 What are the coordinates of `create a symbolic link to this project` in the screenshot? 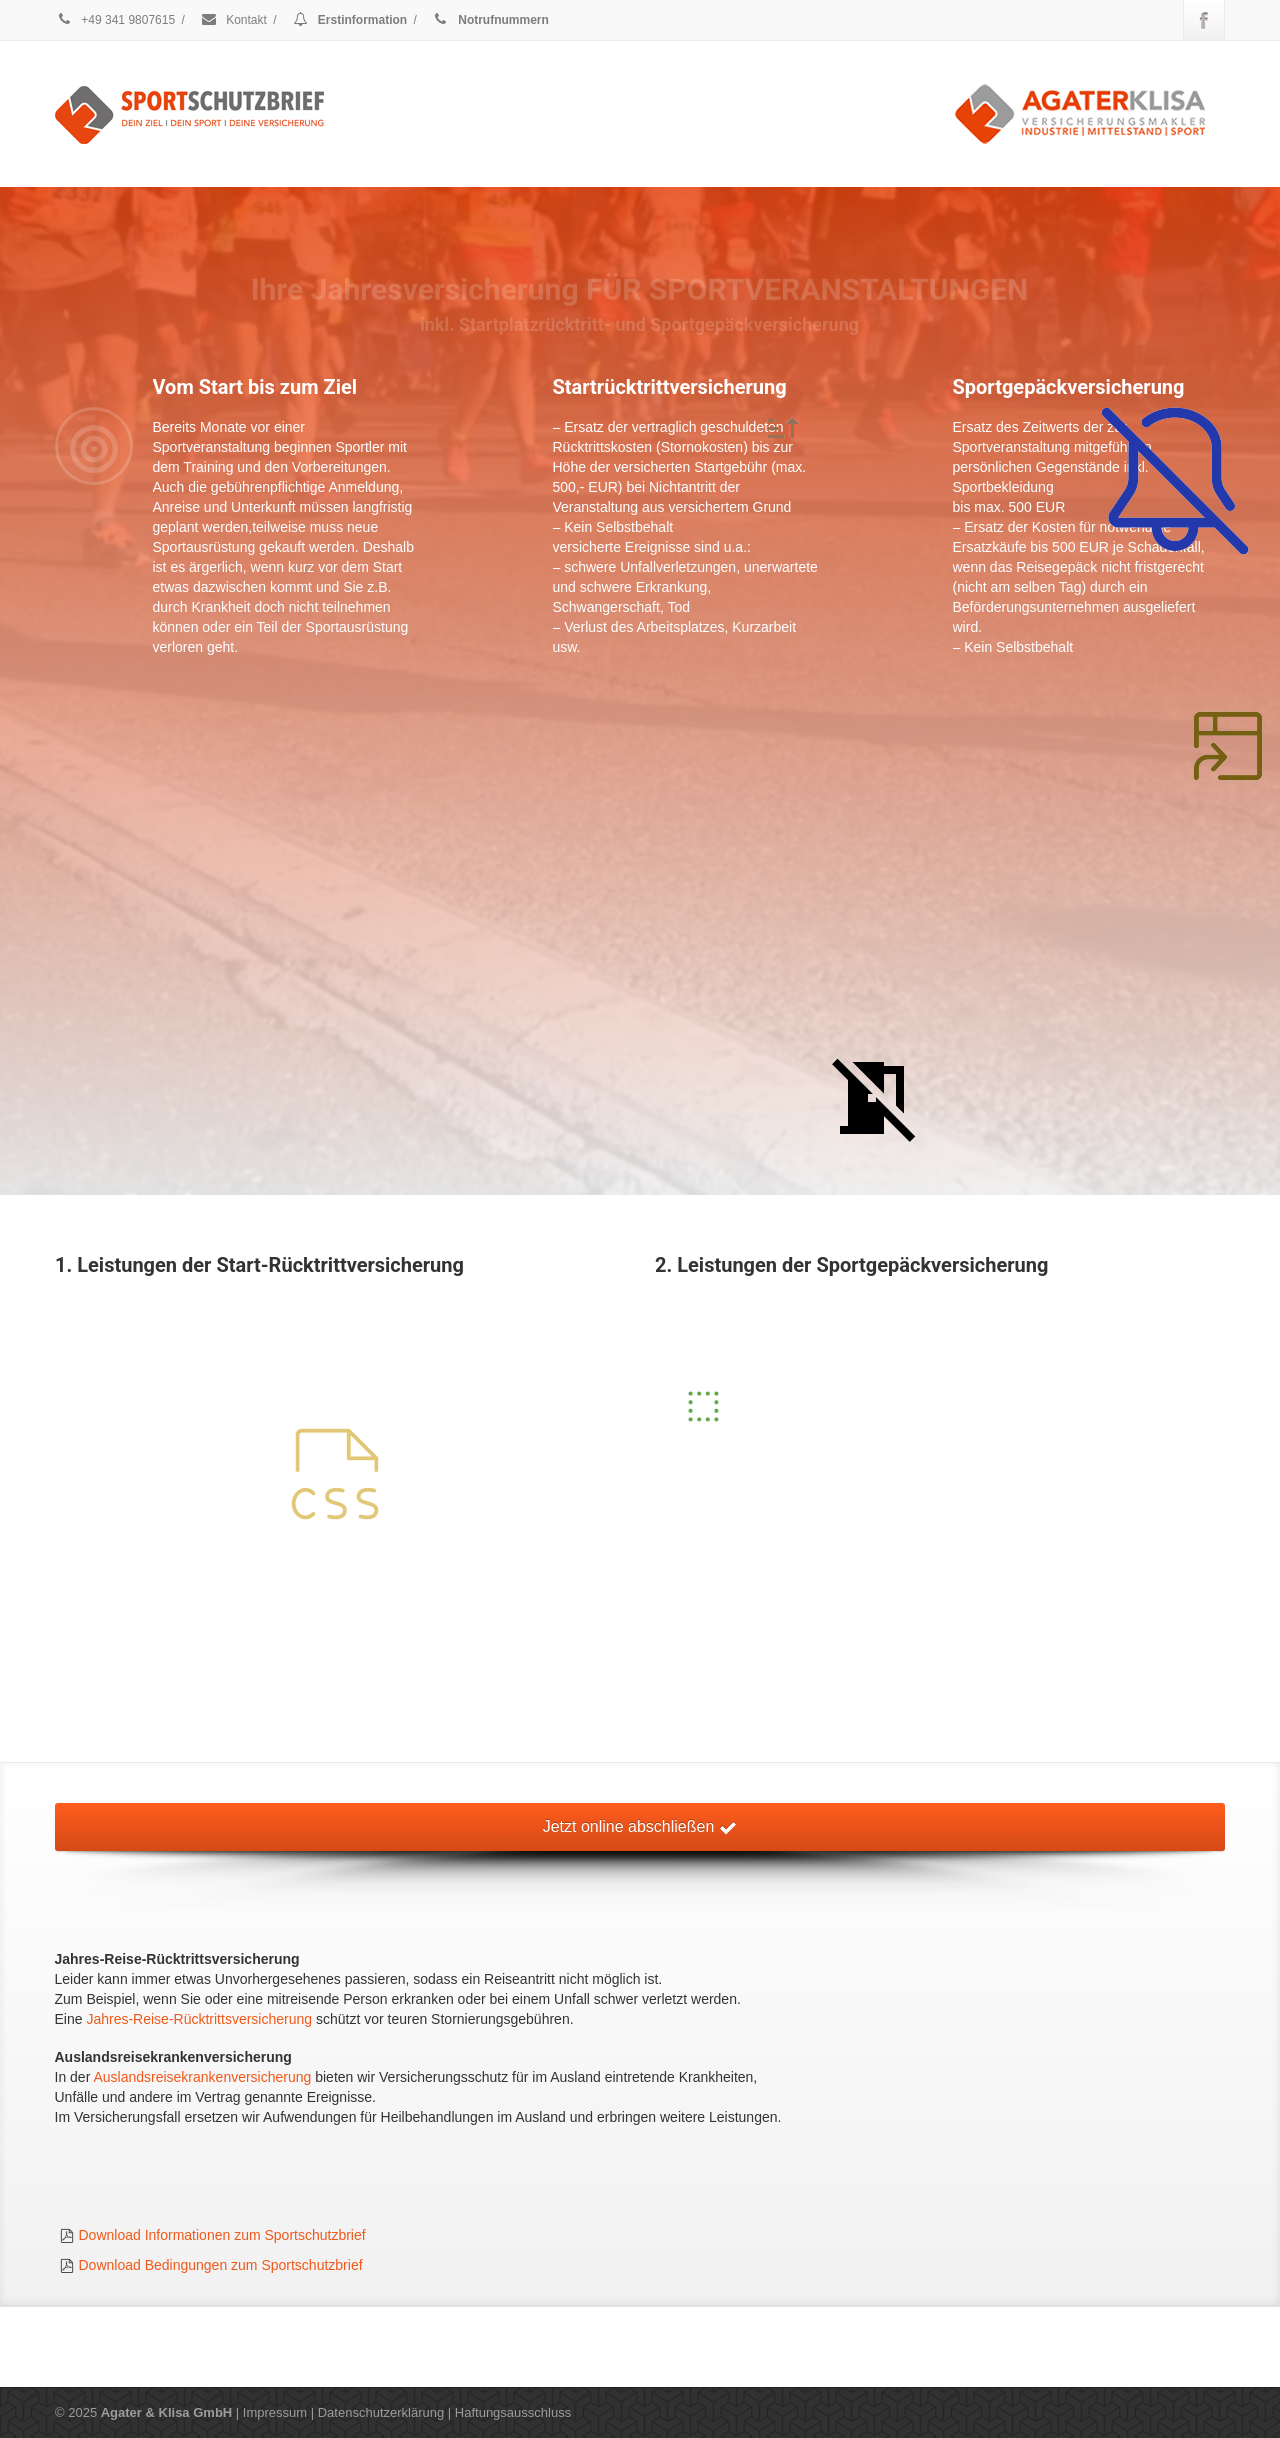 It's located at (1228, 746).